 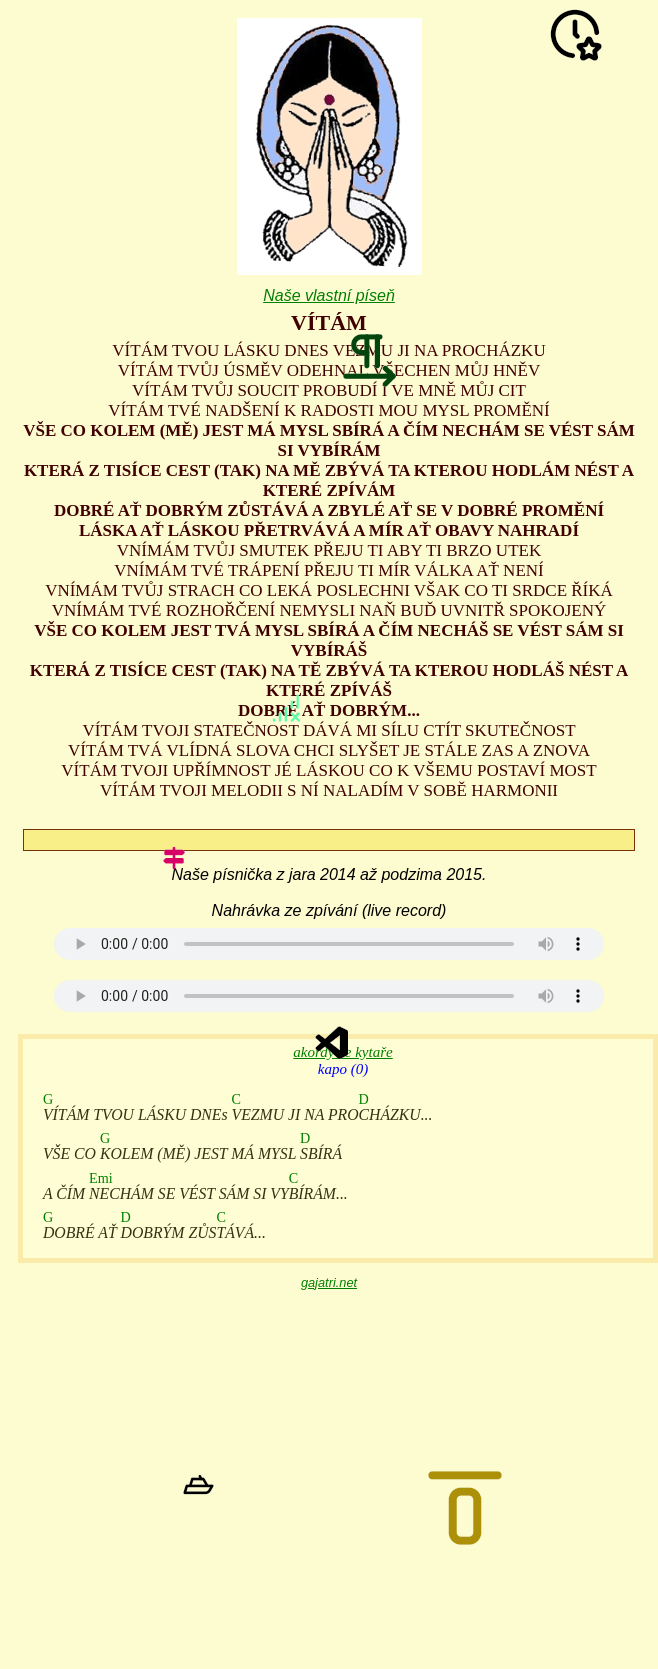 I want to click on view directions or navigation options, so click(x=174, y=858).